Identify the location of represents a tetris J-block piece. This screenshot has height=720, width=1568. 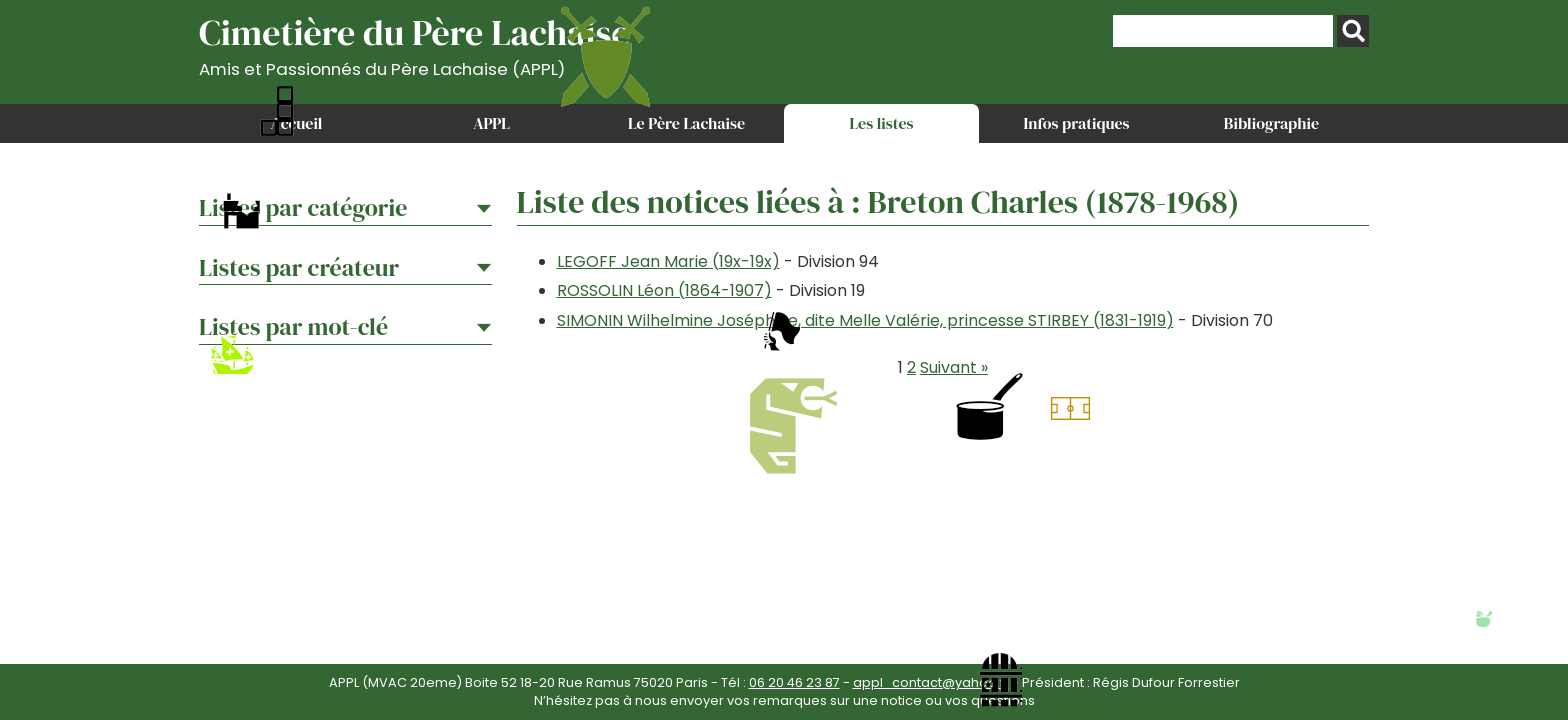
(277, 111).